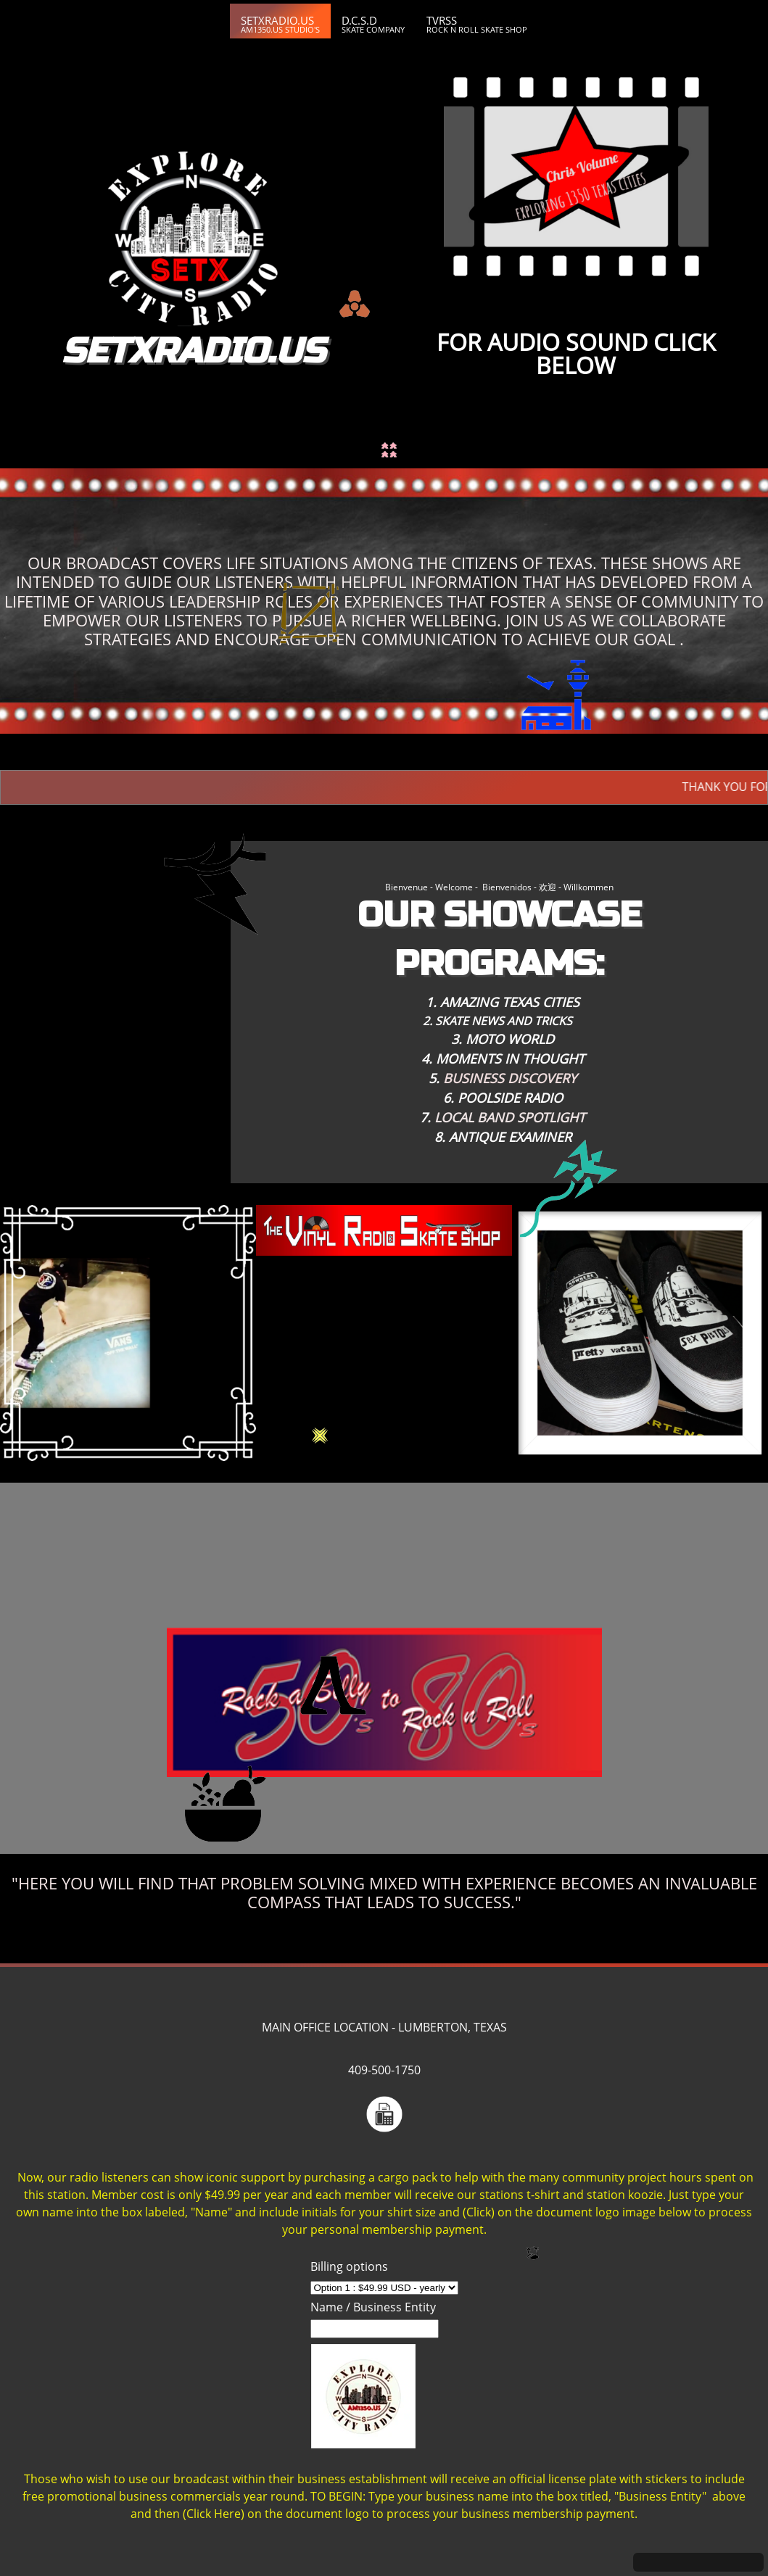 The height and width of the screenshot is (2576, 768). What do you see at coordinates (532, 2253) in the screenshot?
I see `indicates a desert or tropical location in a game` at bounding box center [532, 2253].